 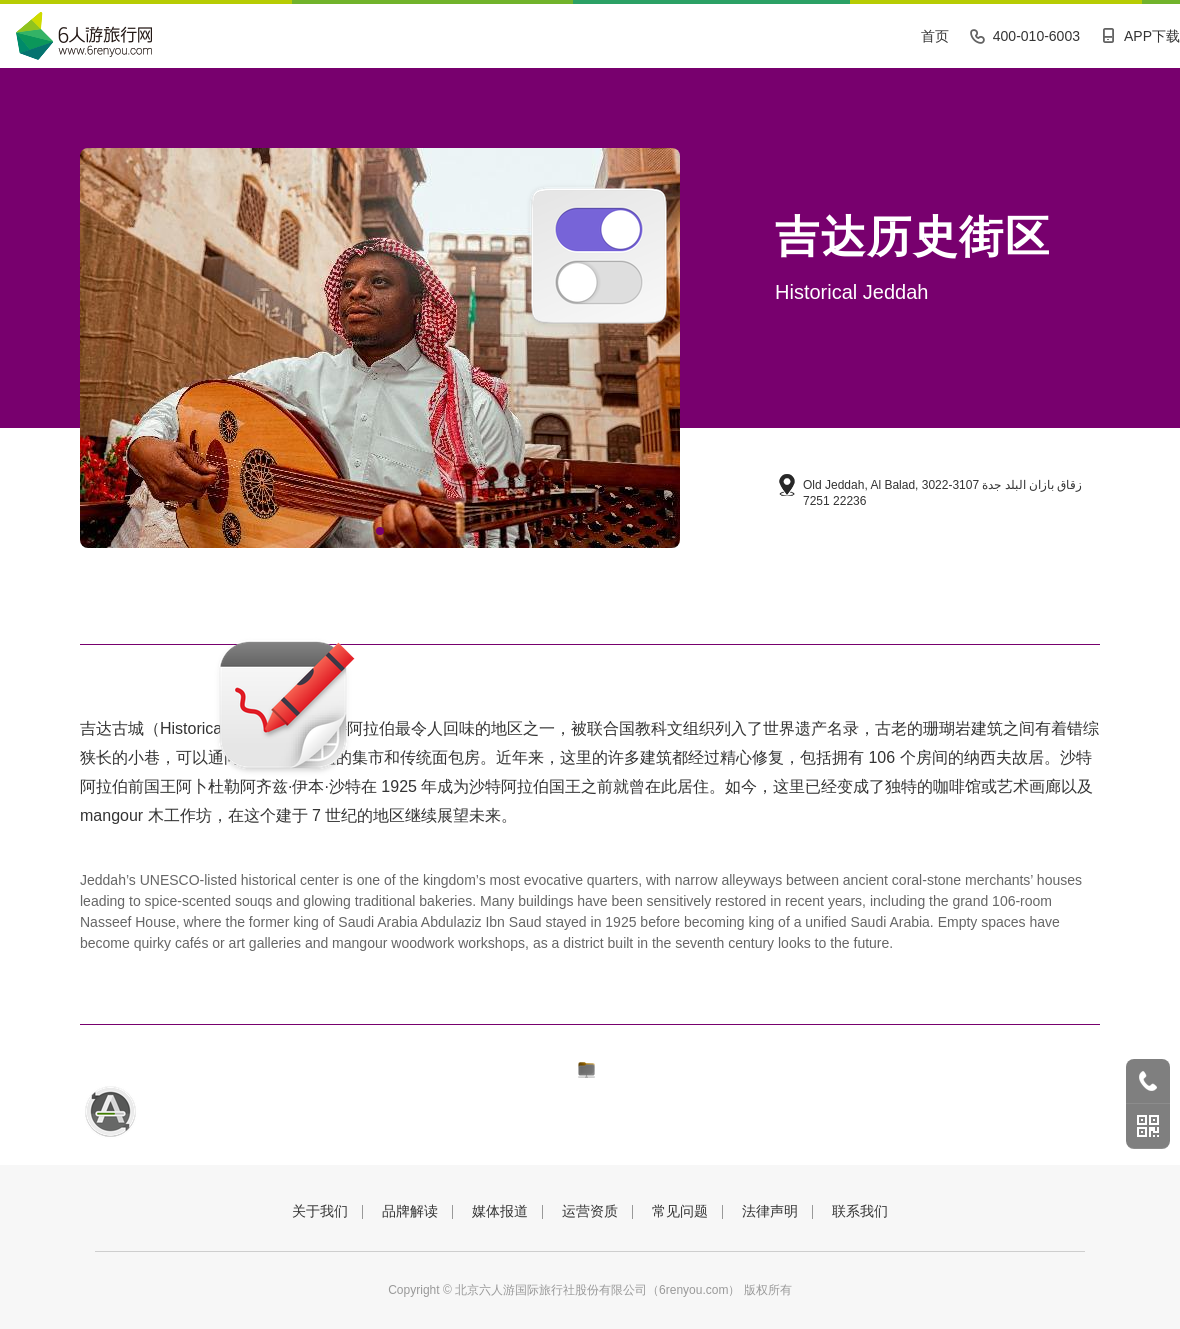 What do you see at coordinates (283, 705) in the screenshot?
I see `open drawing app` at bounding box center [283, 705].